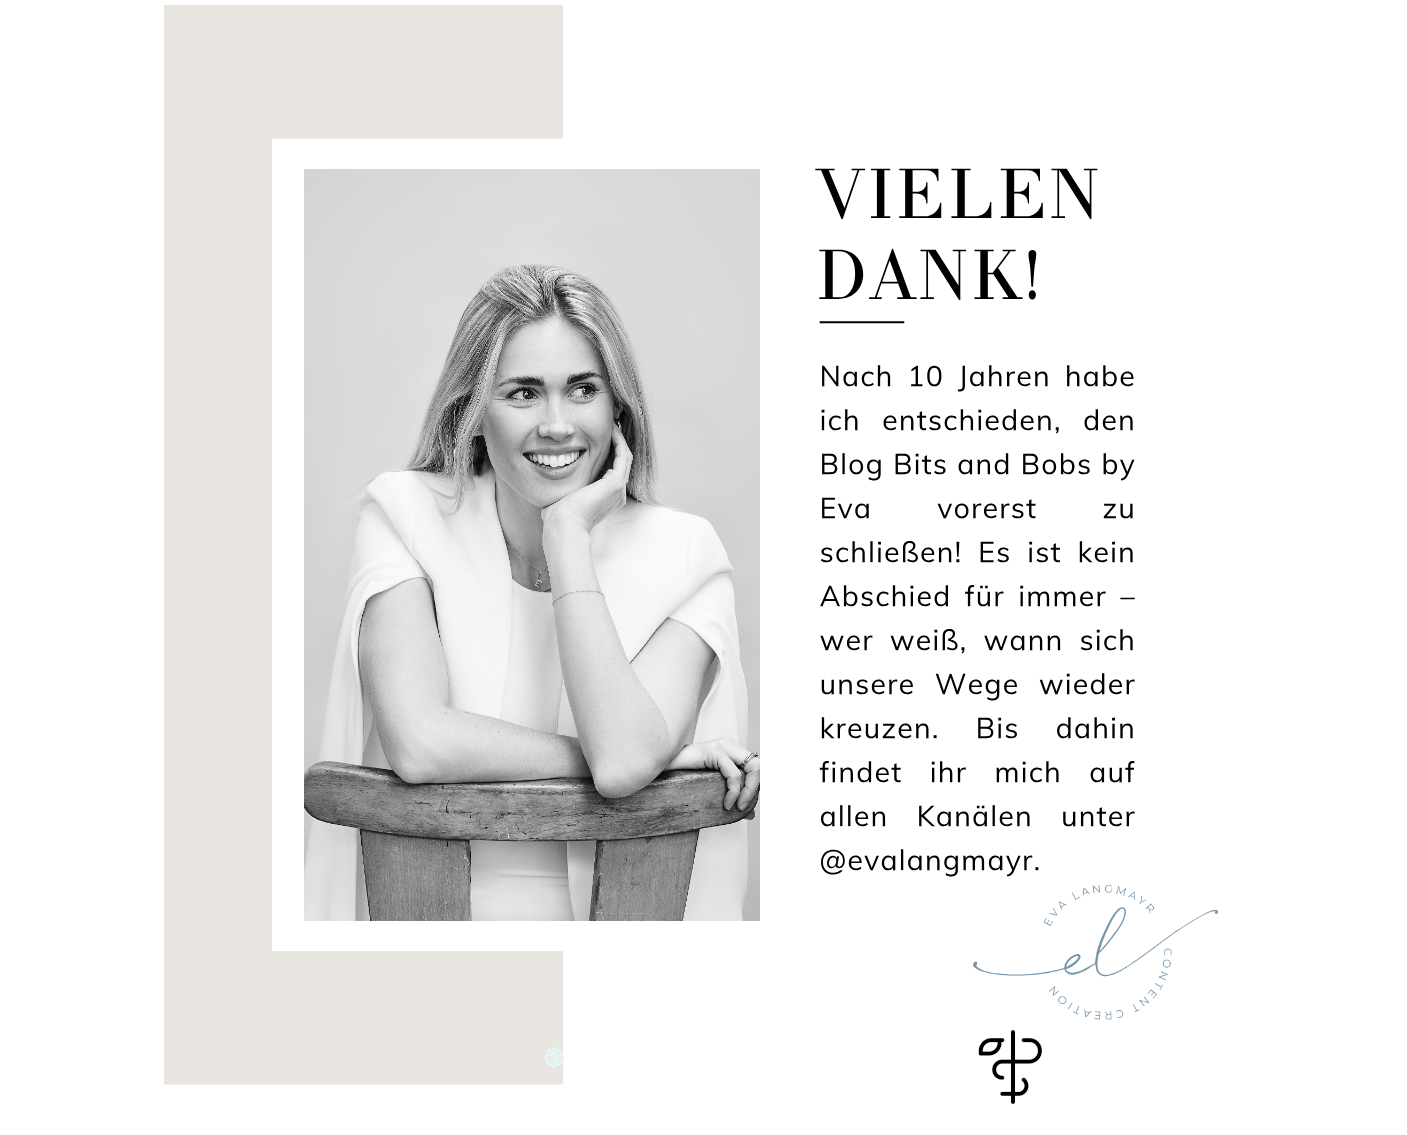 The height and width of the screenshot is (1135, 1407). I want to click on access frequently asked questions or help center, so click(554, 1057).